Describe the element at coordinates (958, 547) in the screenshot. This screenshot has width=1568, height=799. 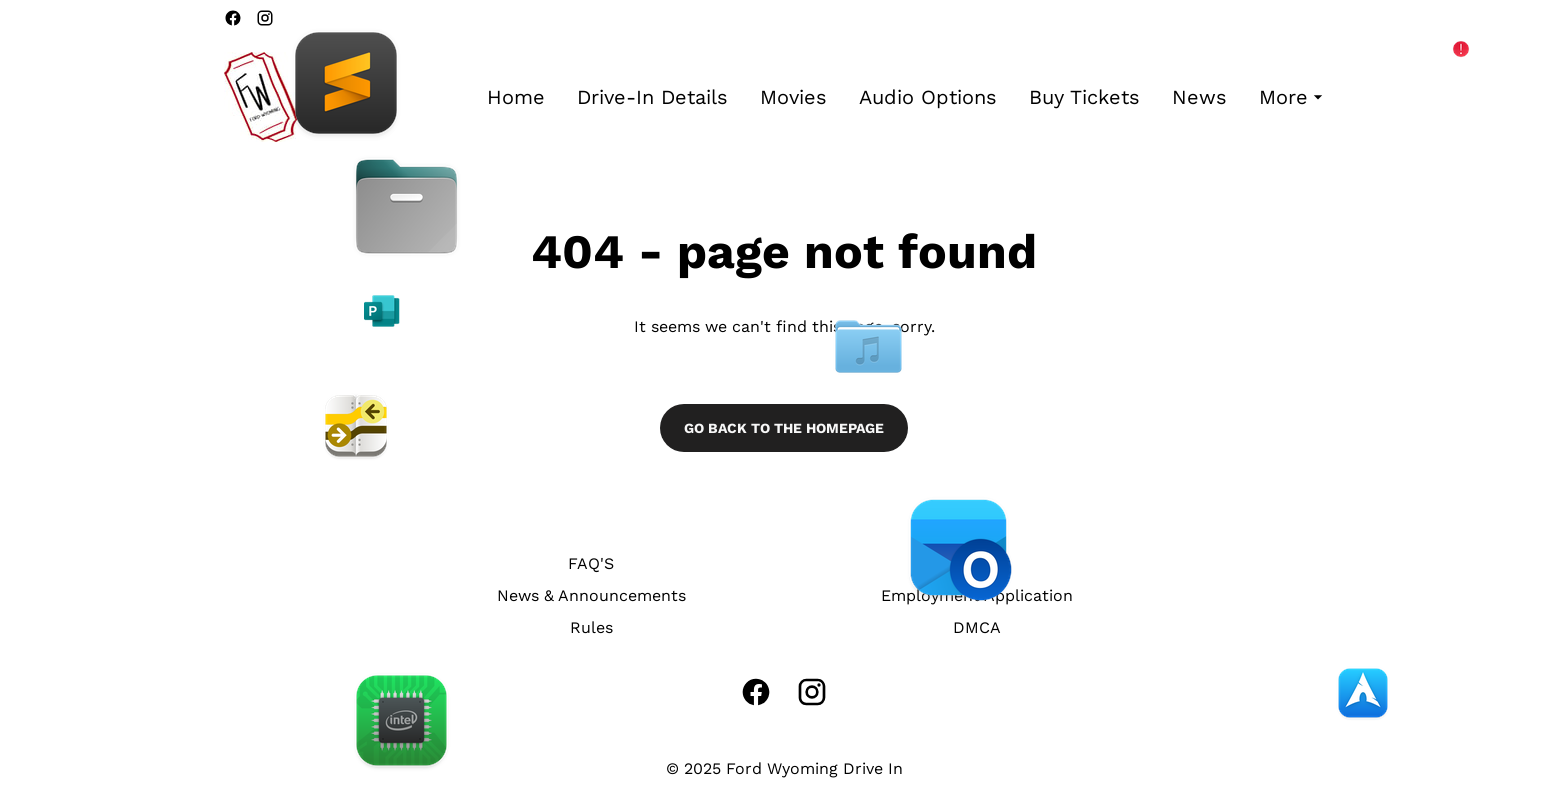
I see `open microsoft outlook email app` at that location.